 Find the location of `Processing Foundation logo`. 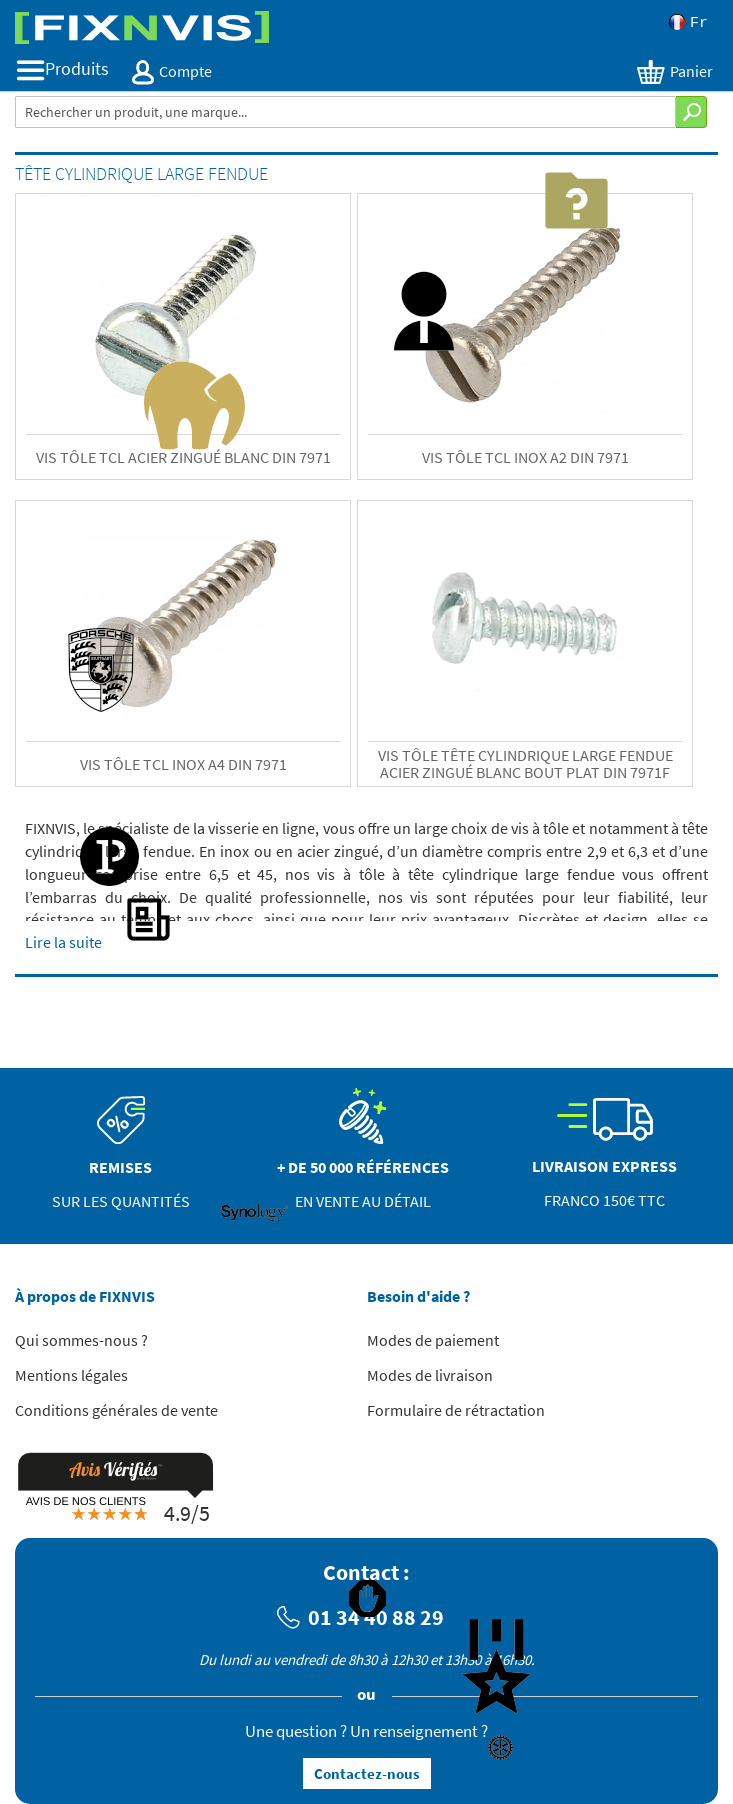

Processing Foundation logo is located at coordinates (109, 856).